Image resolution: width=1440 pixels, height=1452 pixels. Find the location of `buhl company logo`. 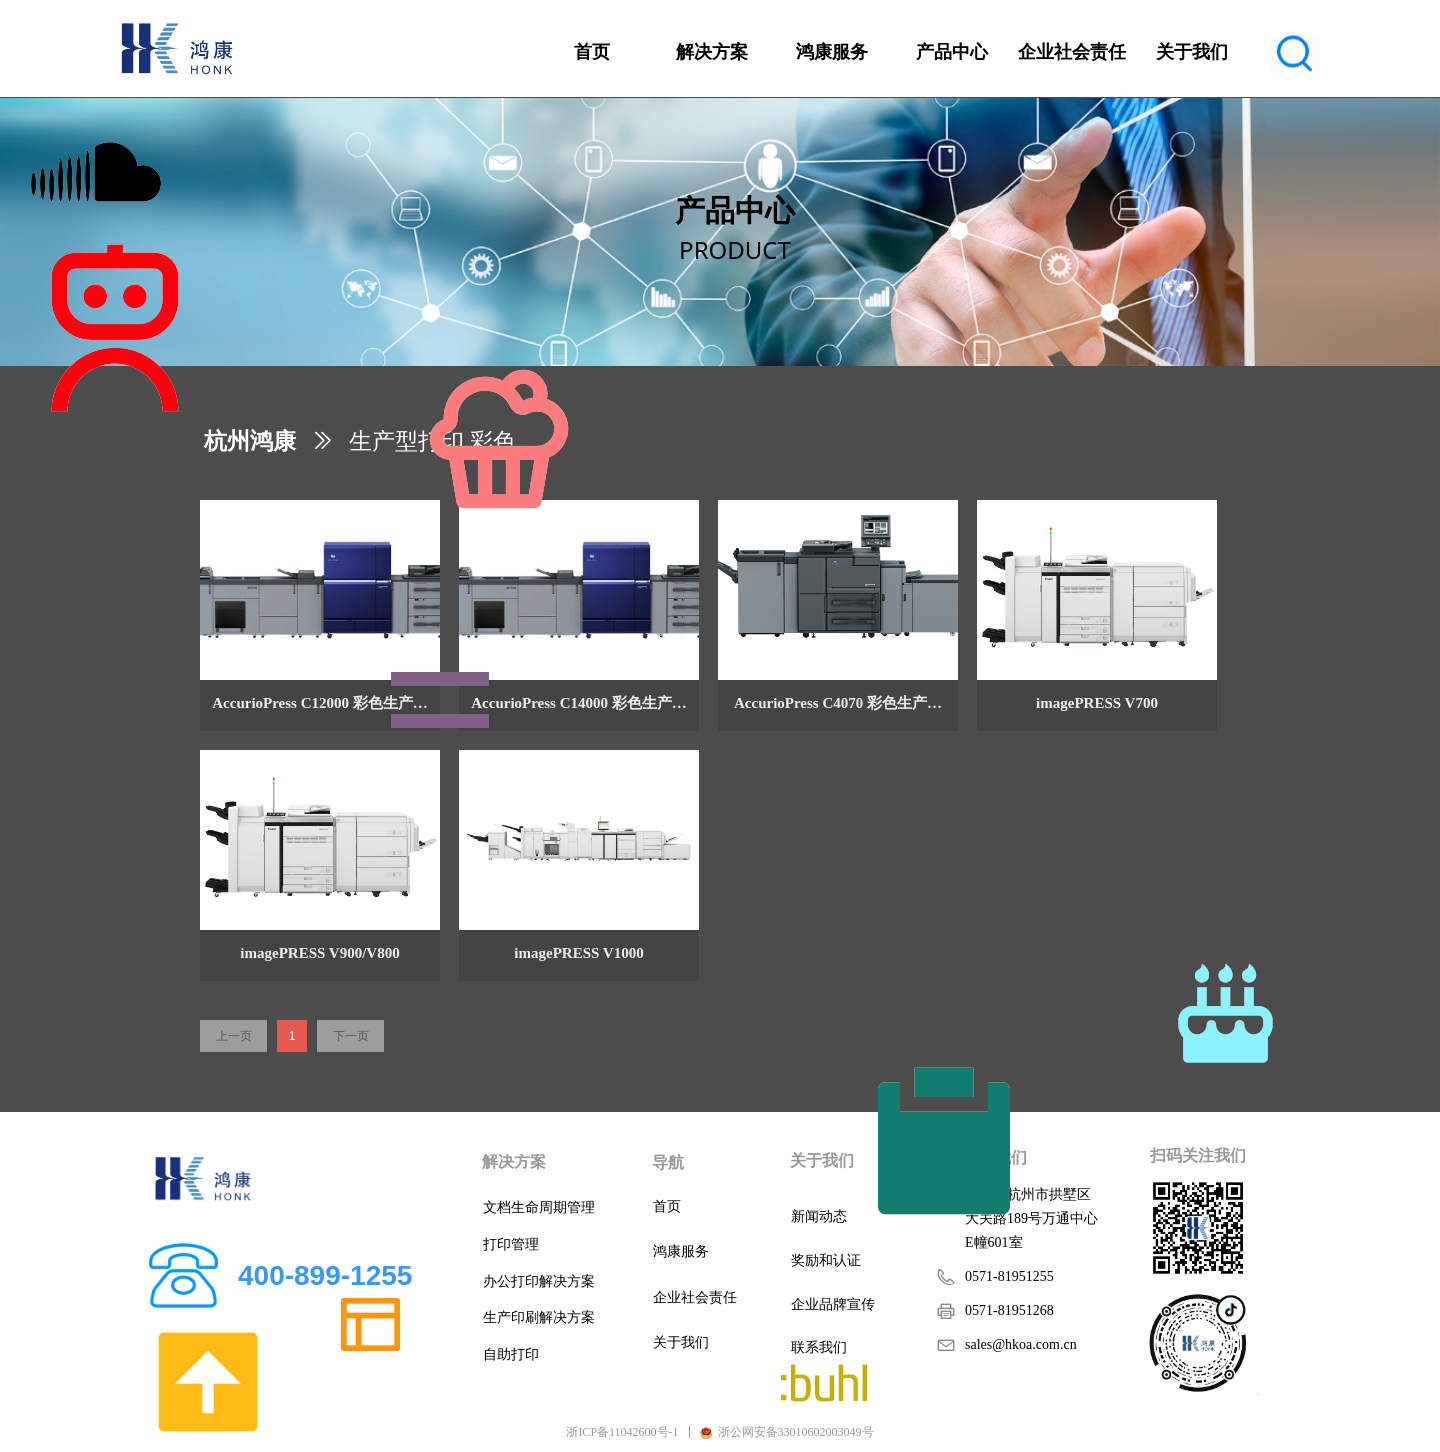

buhl company logo is located at coordinates (824, 1383).